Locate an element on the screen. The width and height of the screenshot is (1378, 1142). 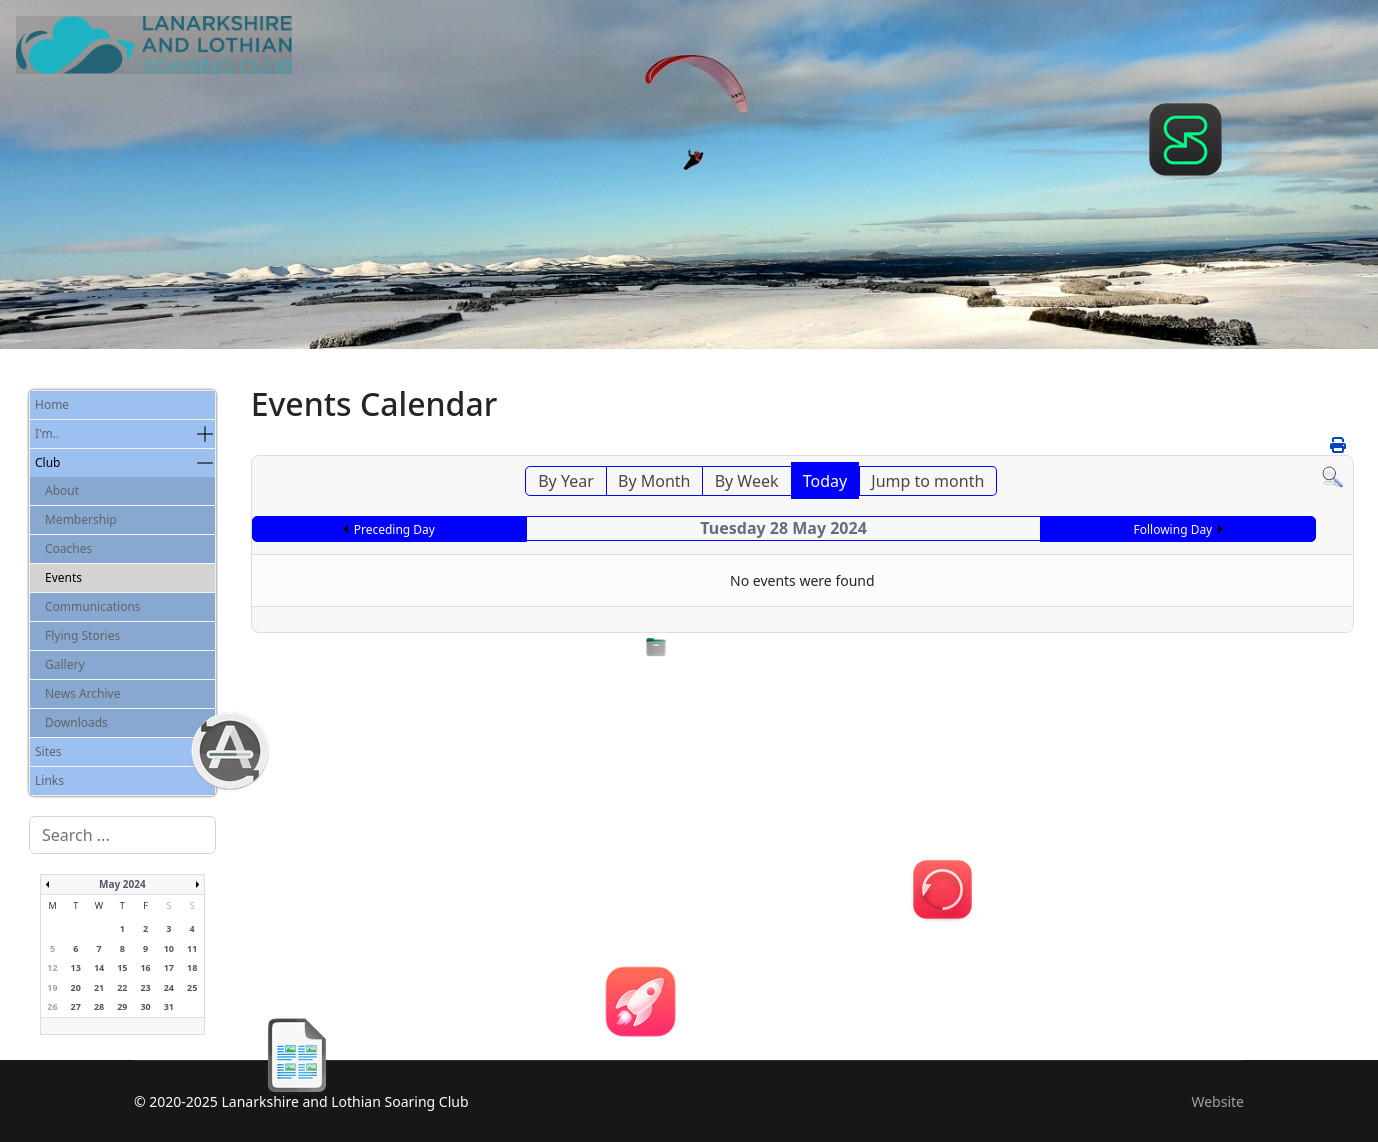
check for available system updates is located at coordinates (230, 751).